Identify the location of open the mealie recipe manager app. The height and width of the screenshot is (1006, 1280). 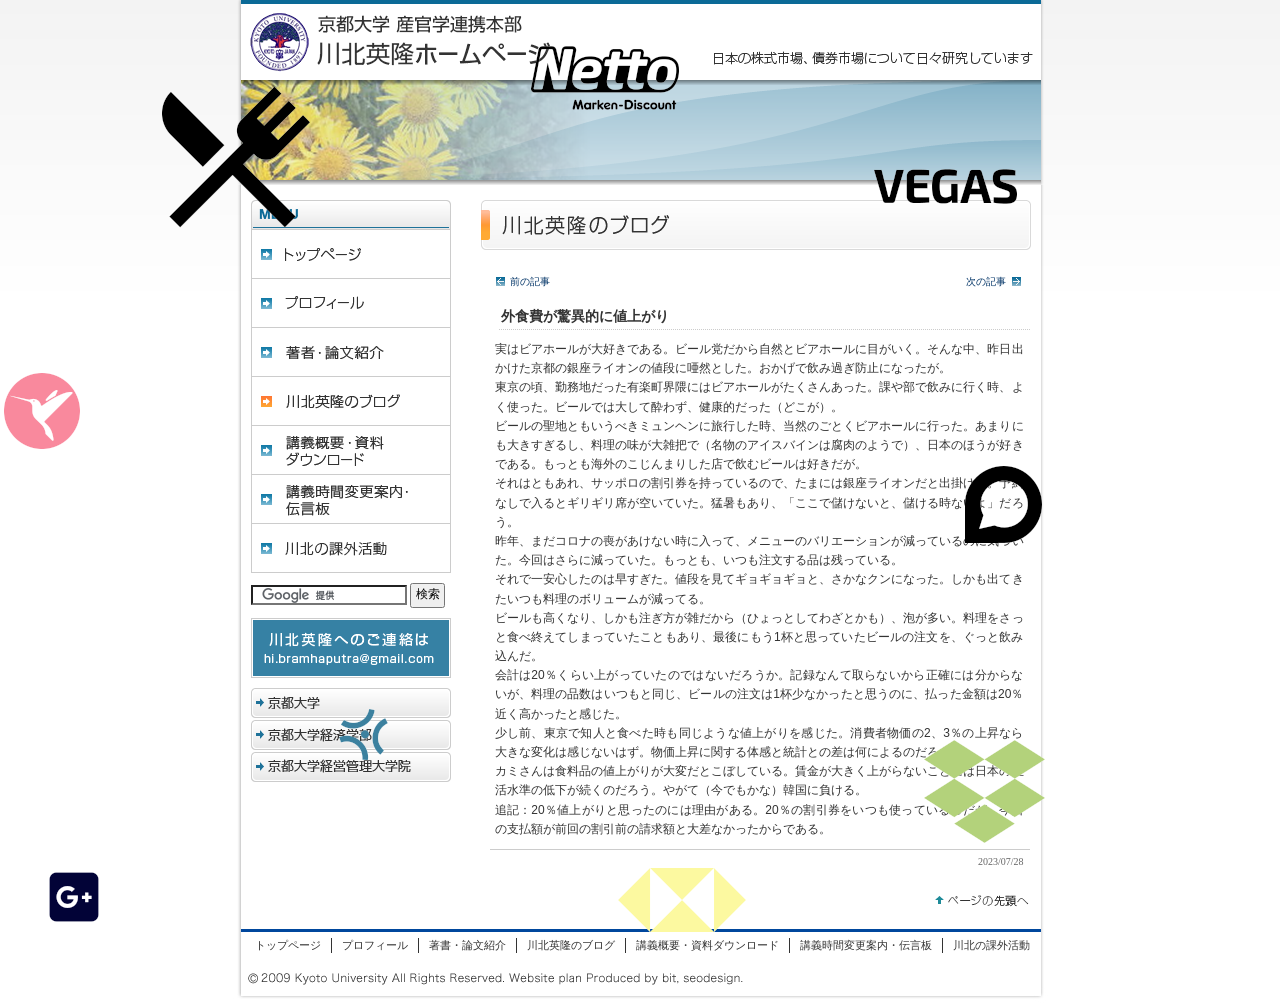
(236, 157).